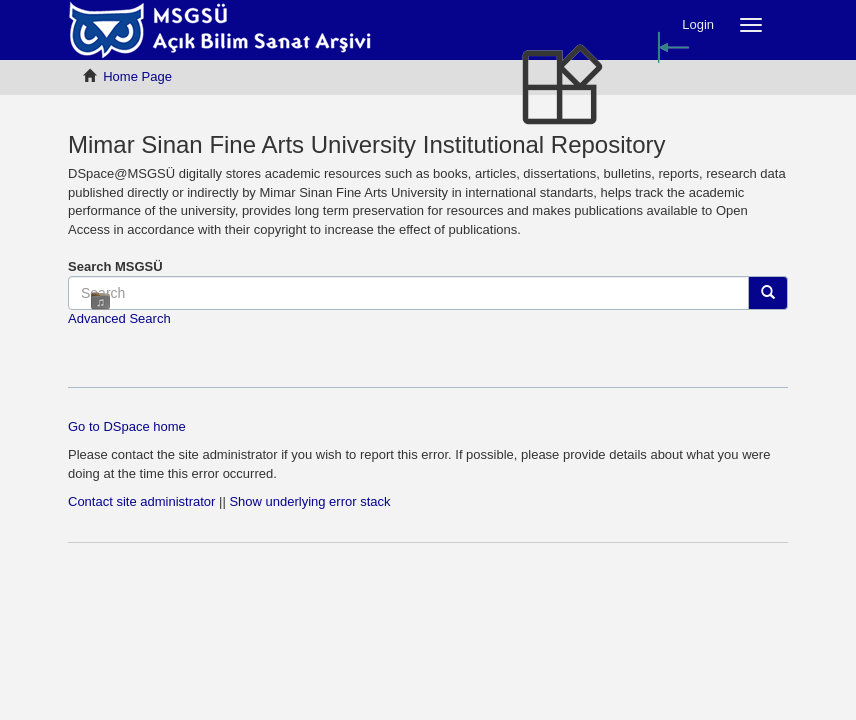 This screenshot has height=720, width=856. Describe the element at coordinates (562, 84) in the screenshot. I see `install new software or application` at that location.